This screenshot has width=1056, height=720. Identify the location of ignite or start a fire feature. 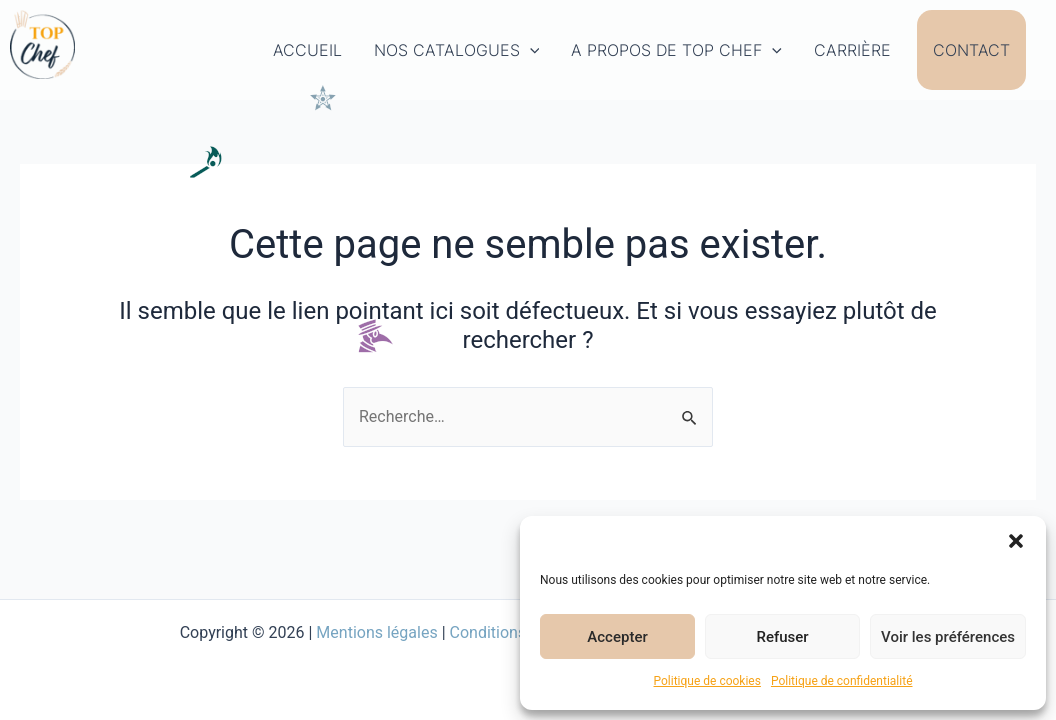
(206, 162).